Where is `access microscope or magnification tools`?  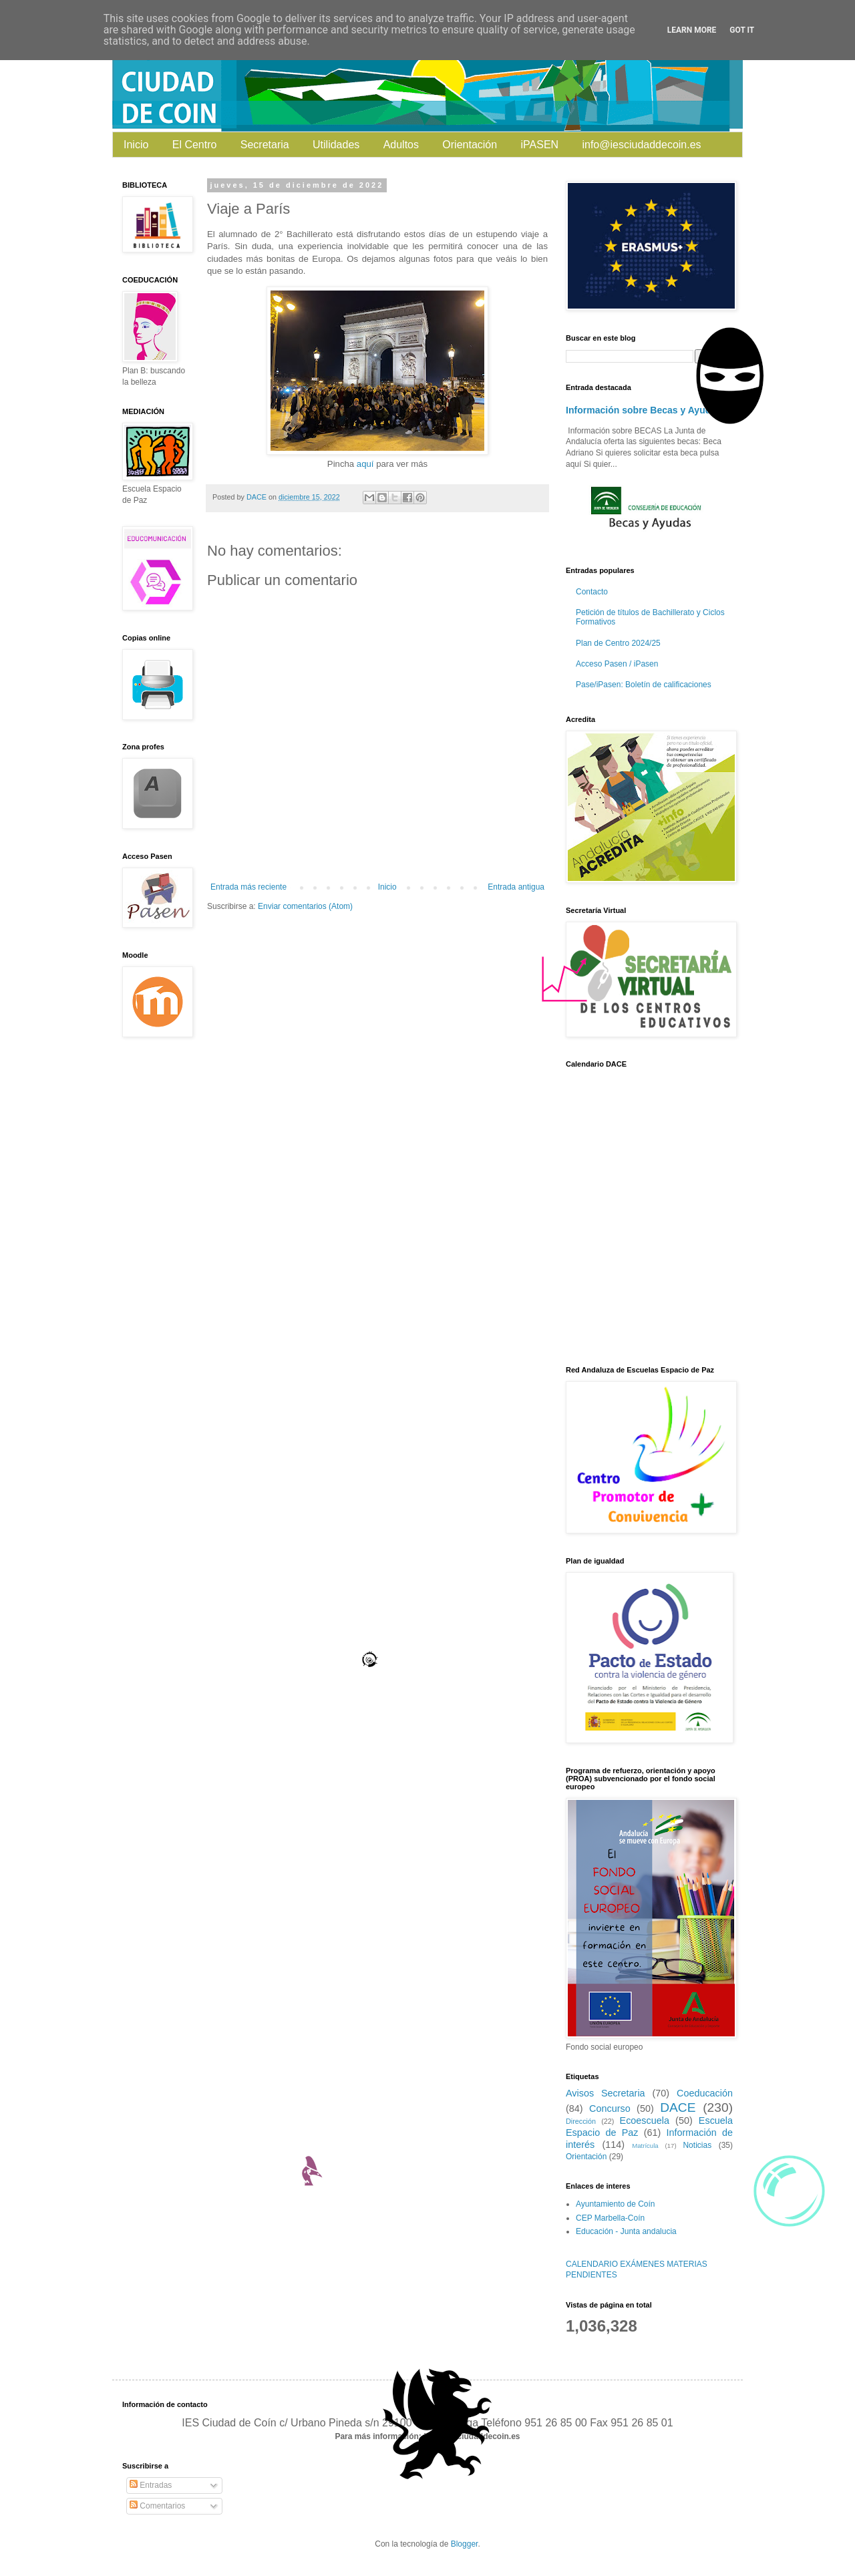 access microscope or magnification tools is located at coordinates (370, 1659).